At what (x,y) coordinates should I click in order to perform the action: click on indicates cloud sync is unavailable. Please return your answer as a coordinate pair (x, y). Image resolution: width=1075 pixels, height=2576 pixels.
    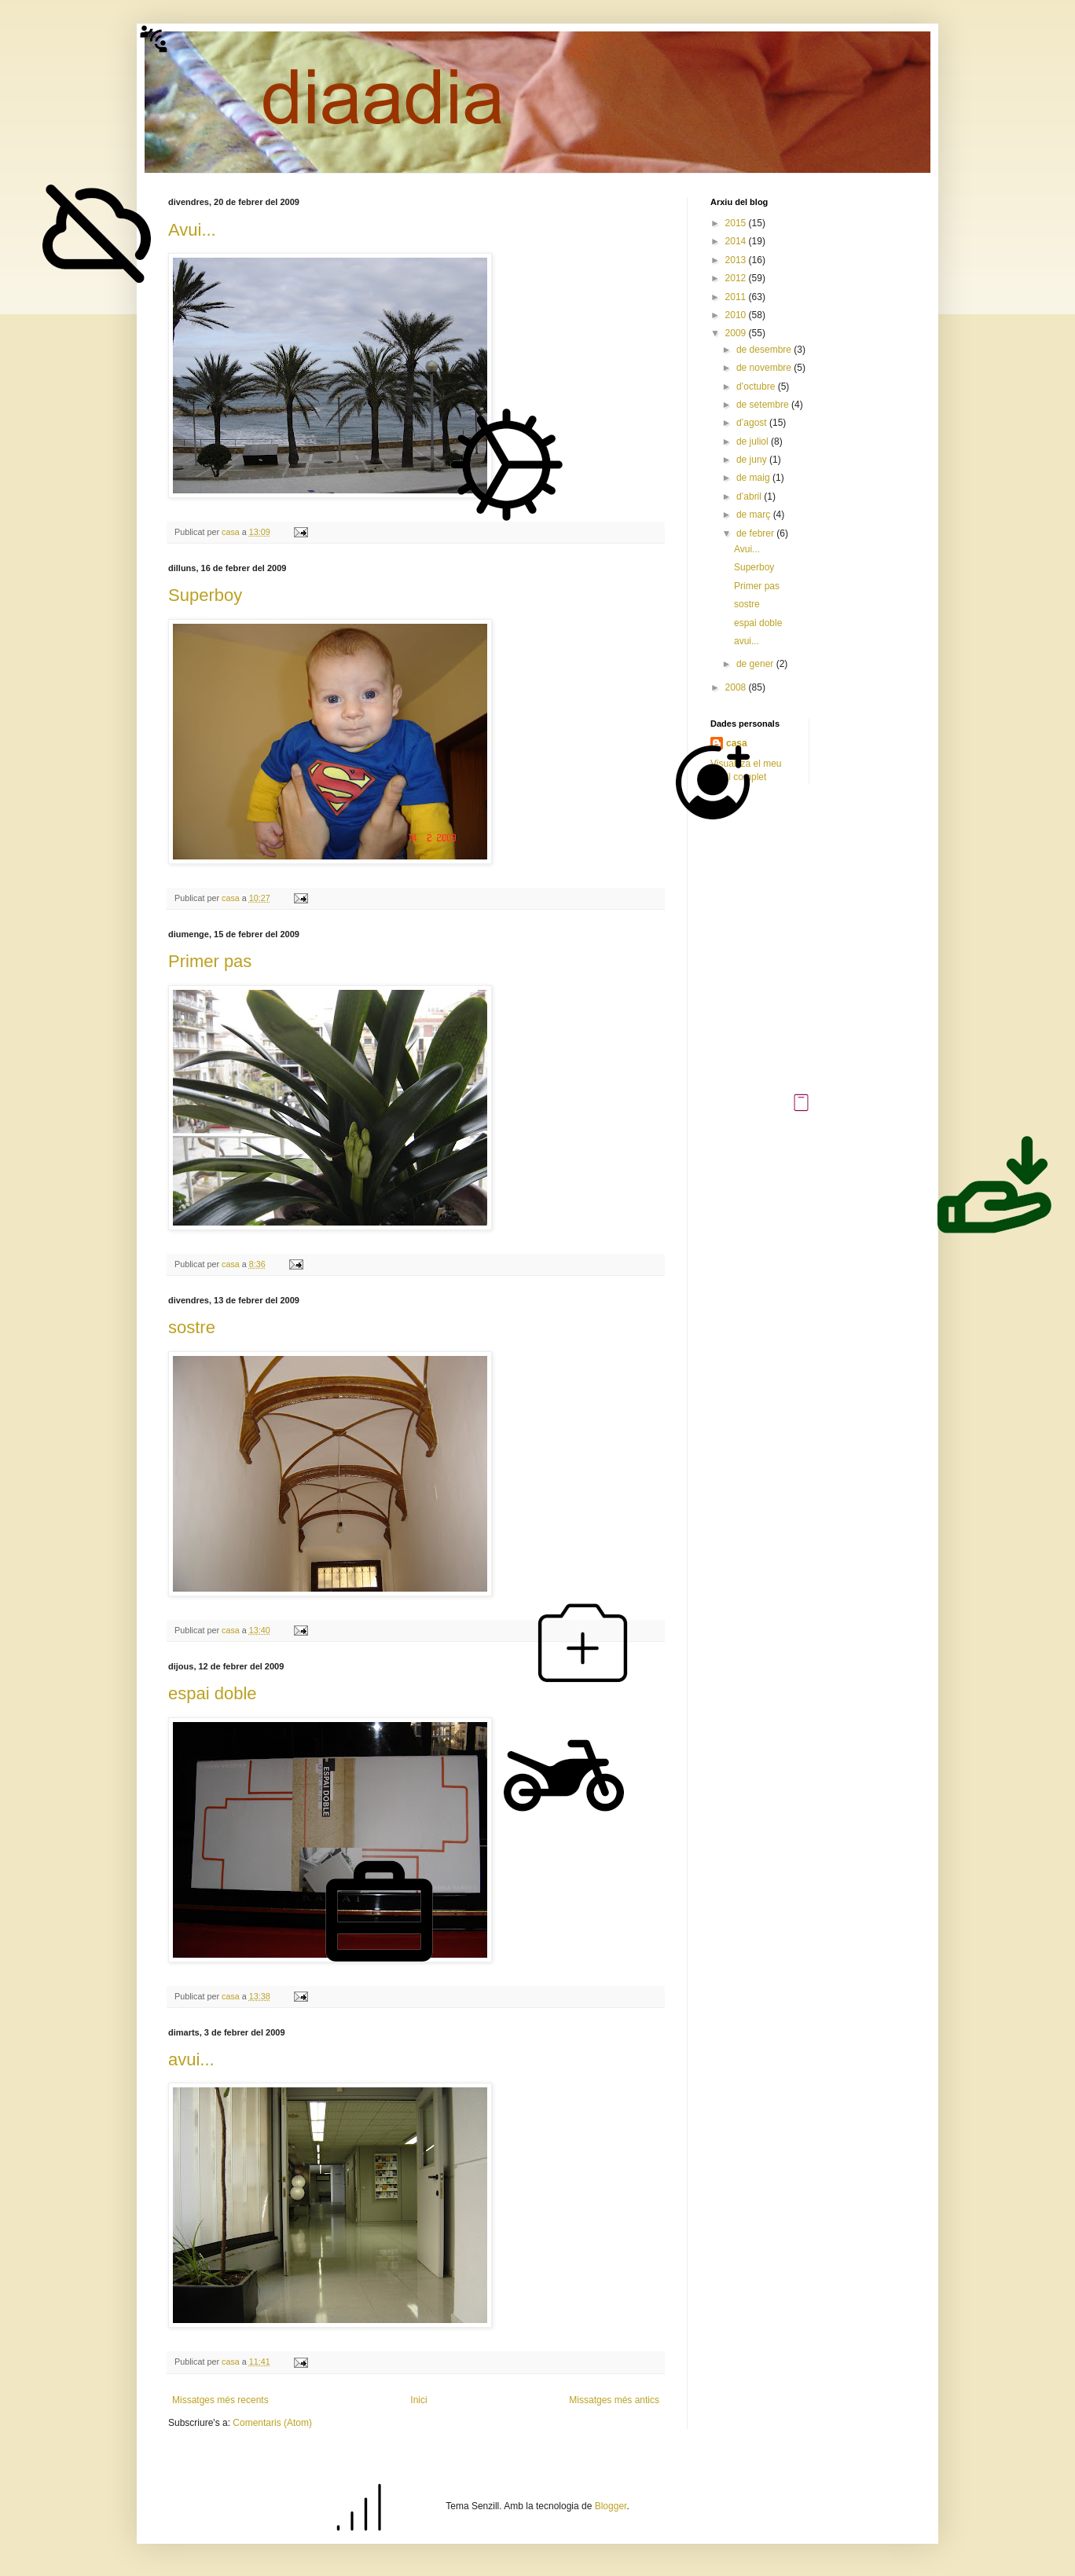
    Looking at the image, I should click on (97, 229).